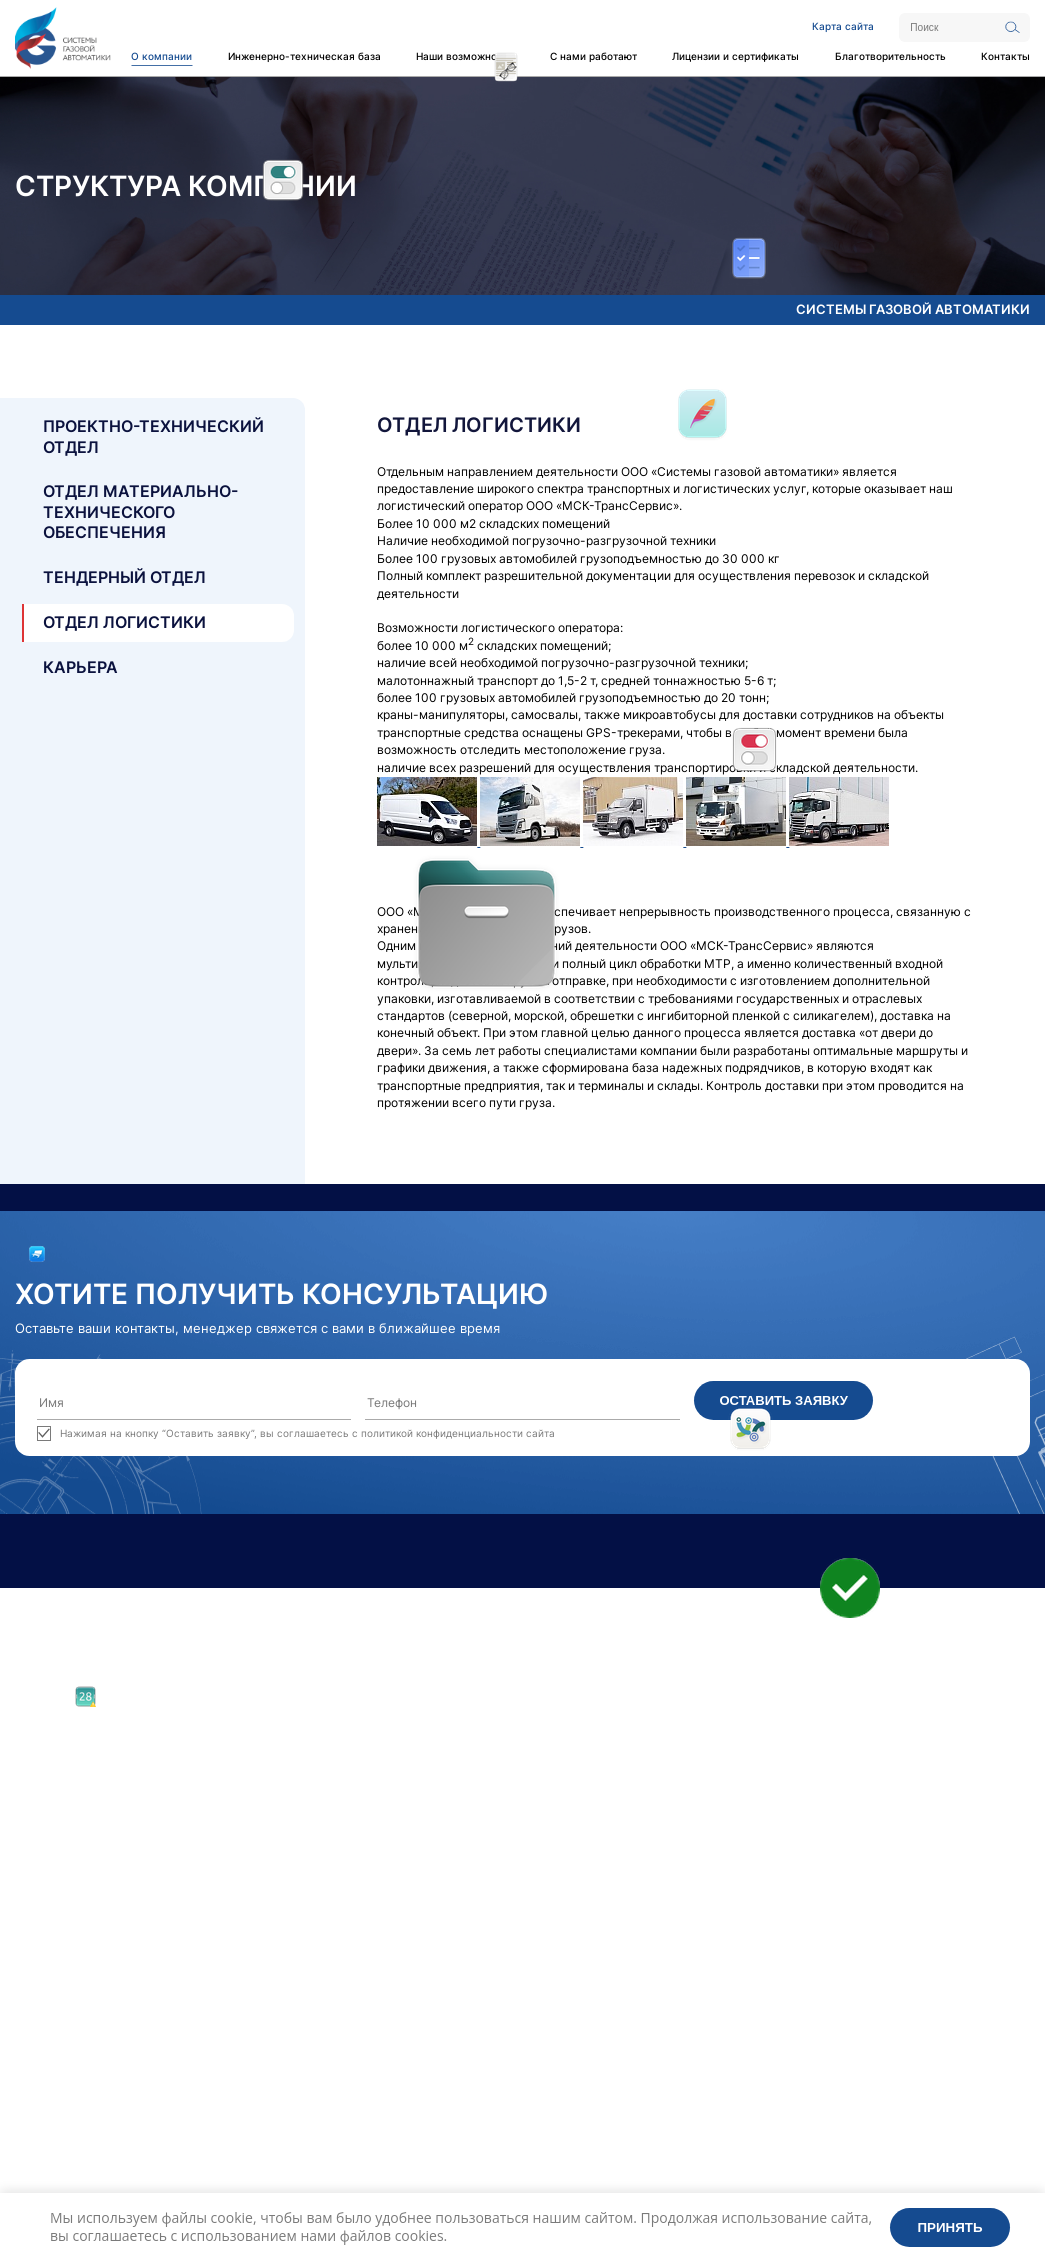 The height and width of the screenshot is (2262, 1045). I want to click on open barrier app for keyboard and mouse sharing, so click(750, 1428).